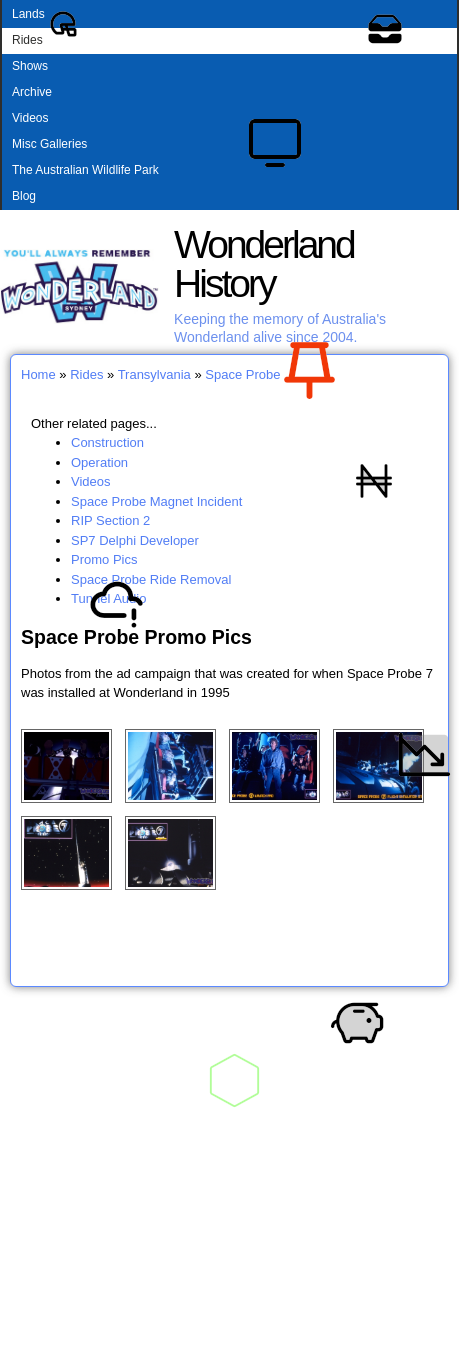 The image size is (459, 1361). What do you see at coordinates (358, 1023) in the screenshot?
I see `access savings or budget features` at bounding box center [358, 1023].